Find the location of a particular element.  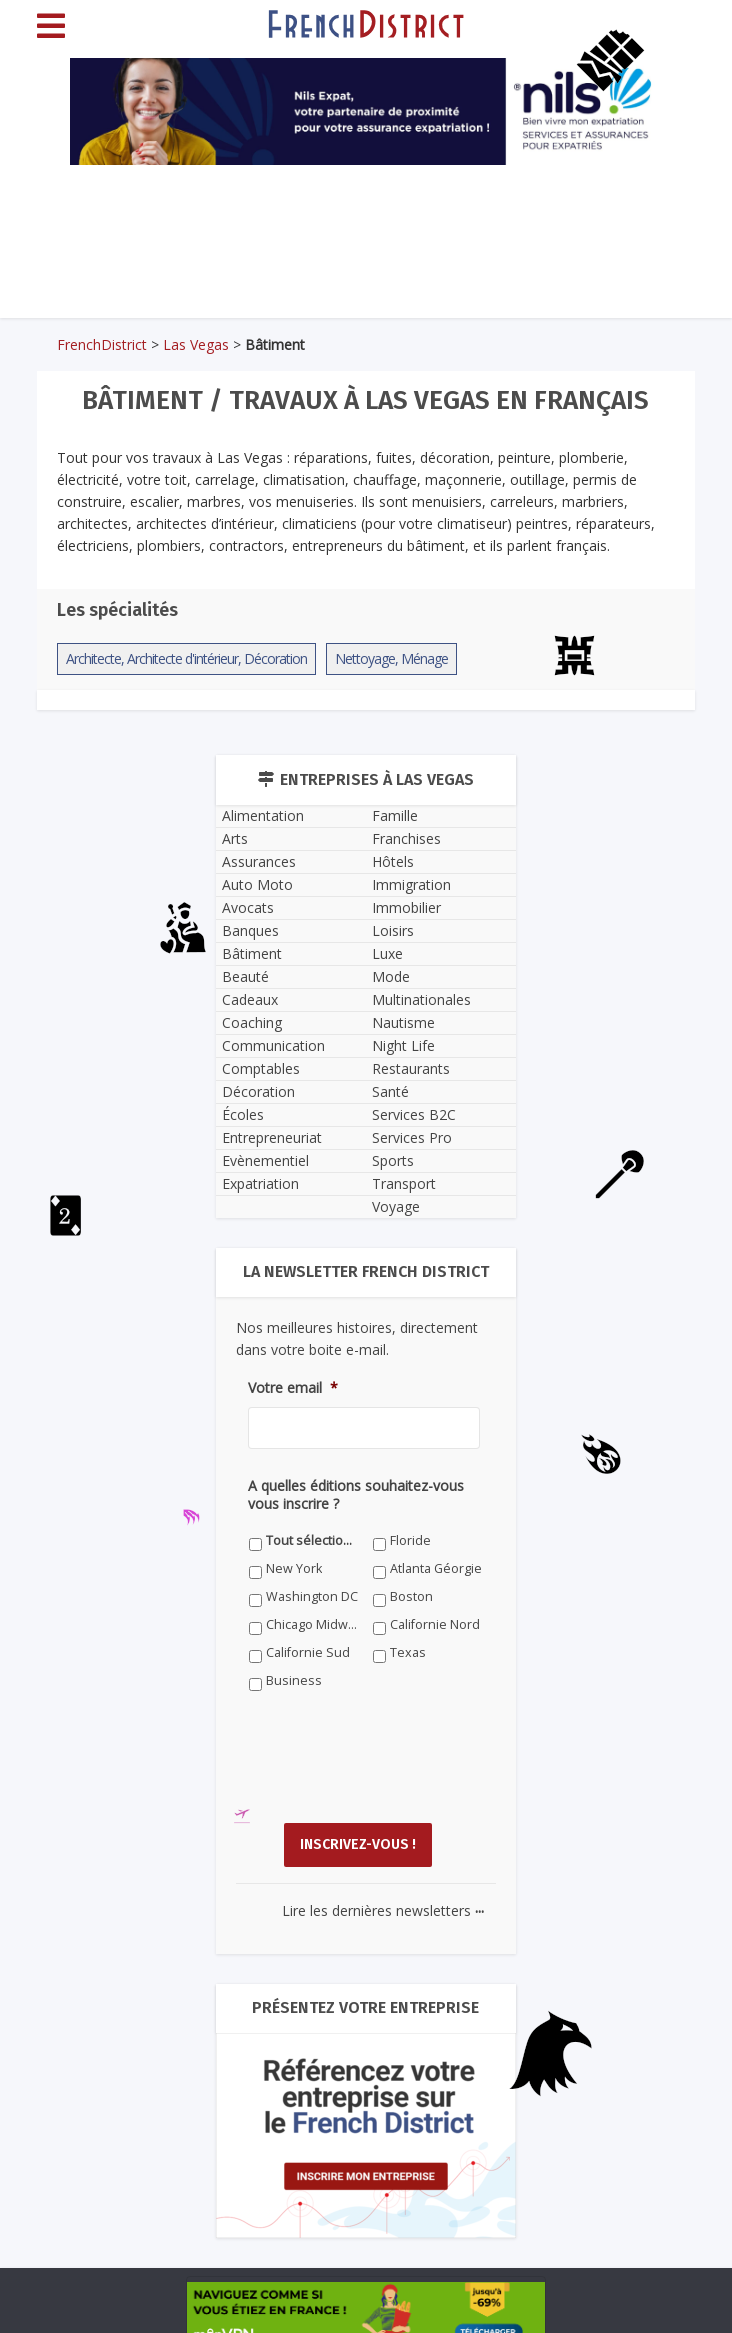

select eagle as your team mascot or avatar is located at coordinates (550, 2053).